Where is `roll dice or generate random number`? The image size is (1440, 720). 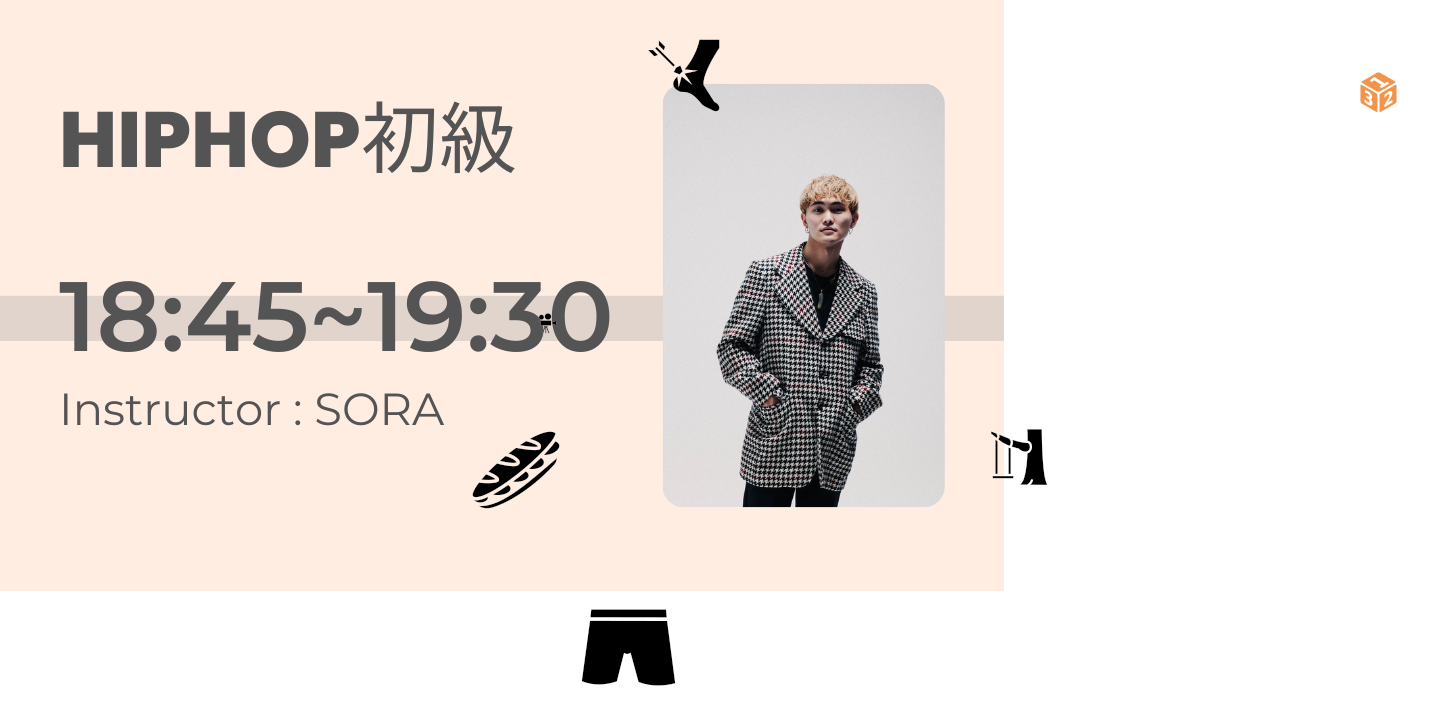 roll dice or generate random number is located at coordinates (1378, 92).